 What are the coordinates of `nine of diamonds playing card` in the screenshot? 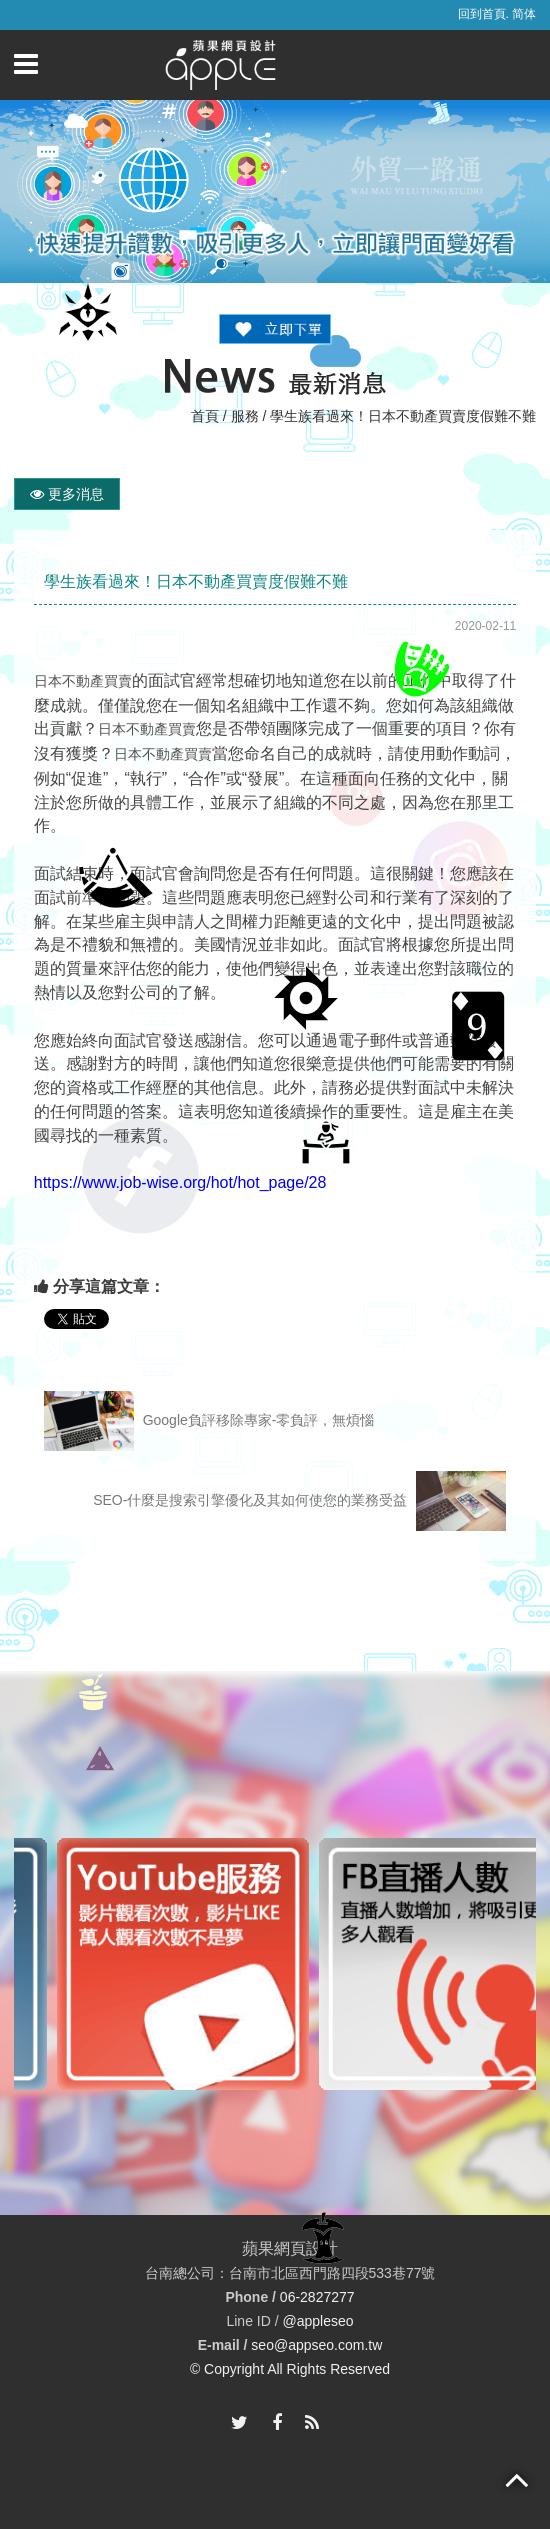 It's located at (478, 1026).